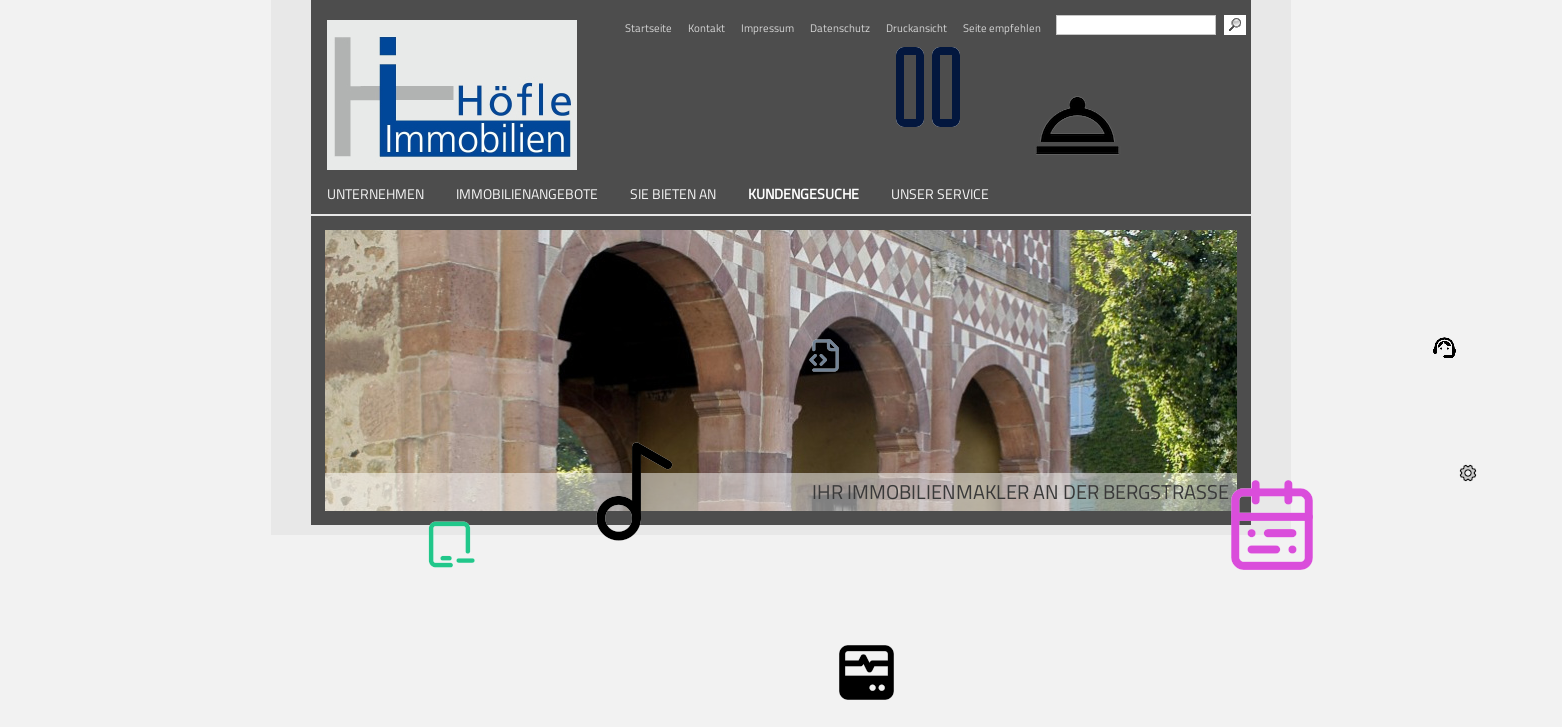  Describe the element at coordinates (928, 87) in the screenshot. I see `pause media playback` at that location.